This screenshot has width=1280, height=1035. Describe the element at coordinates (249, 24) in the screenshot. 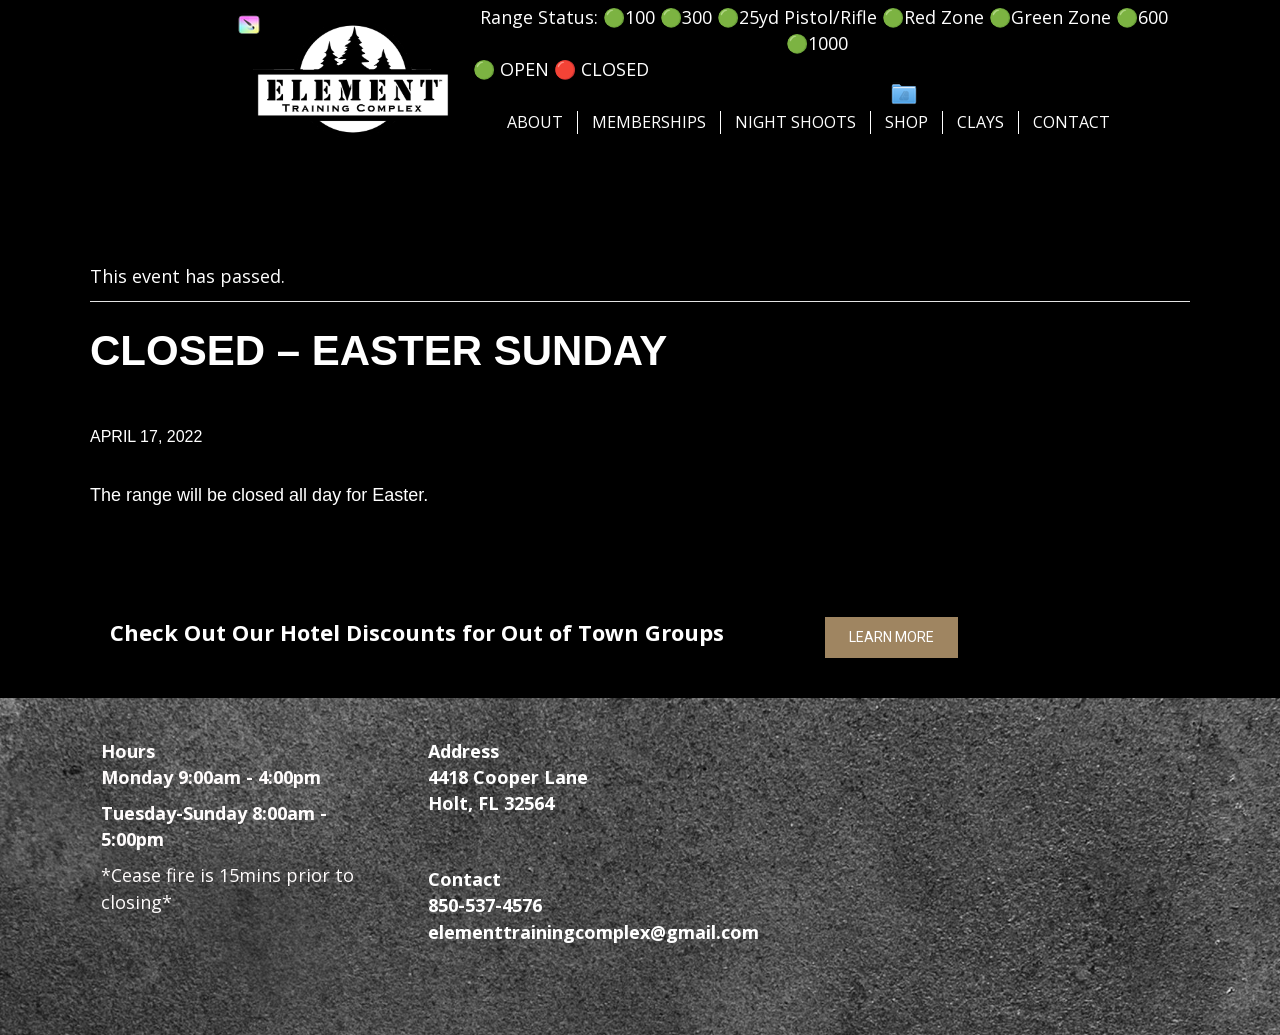

I see `open a Krita project file` at that location.